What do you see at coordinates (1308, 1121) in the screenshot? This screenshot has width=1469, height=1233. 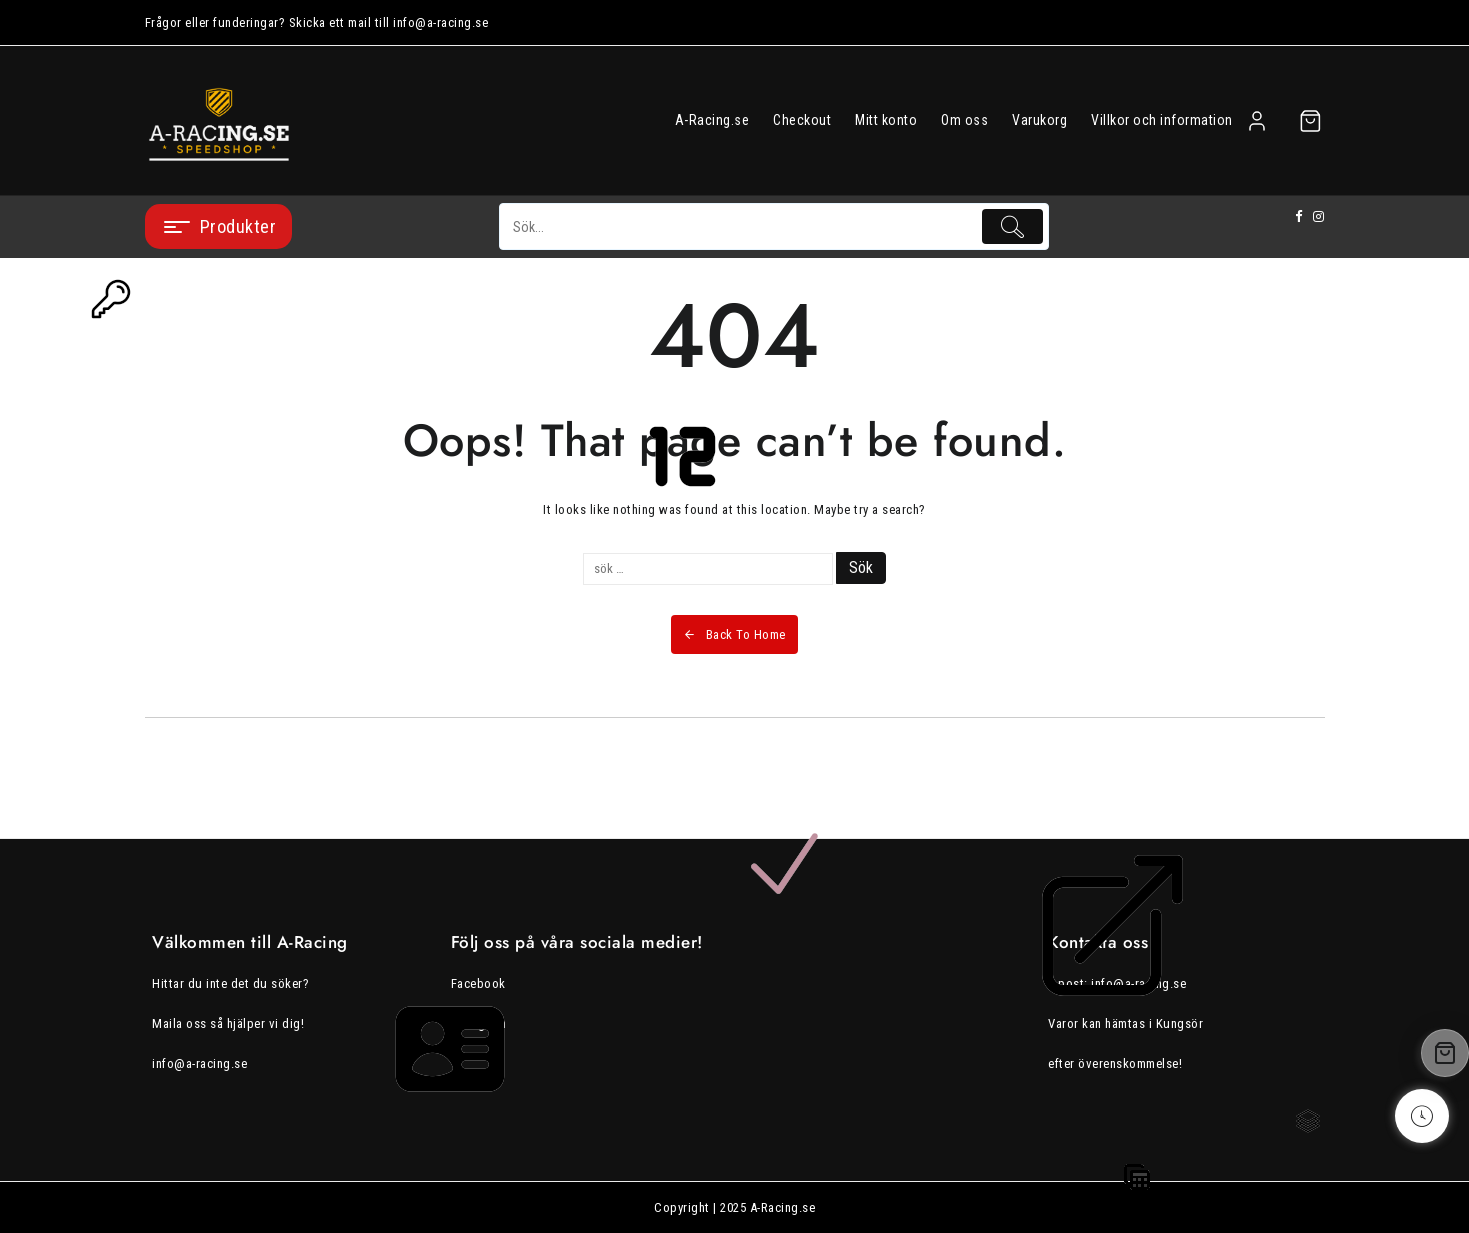 I see `view layers or stacked content` at bounding box center [1308, 1121].